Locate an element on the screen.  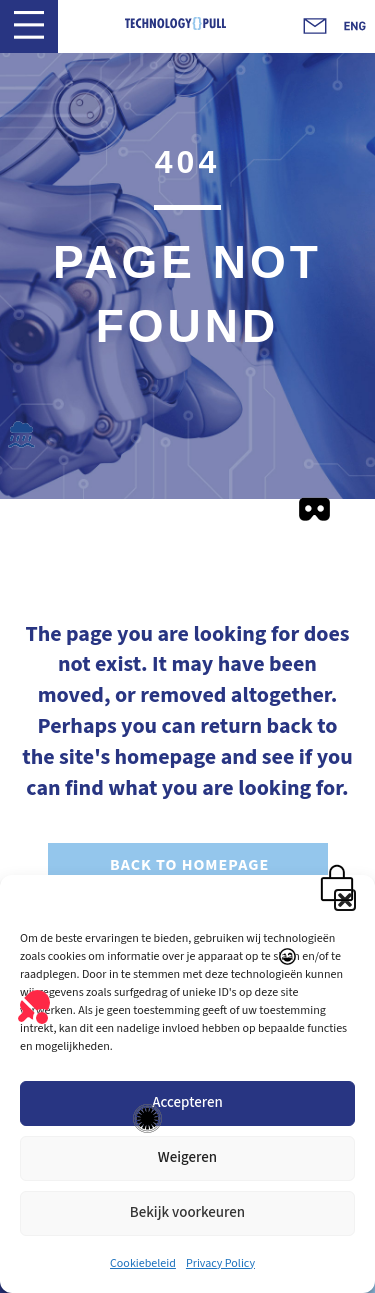
access table tennis or ping pong games is located at coordinates (34, 1006).